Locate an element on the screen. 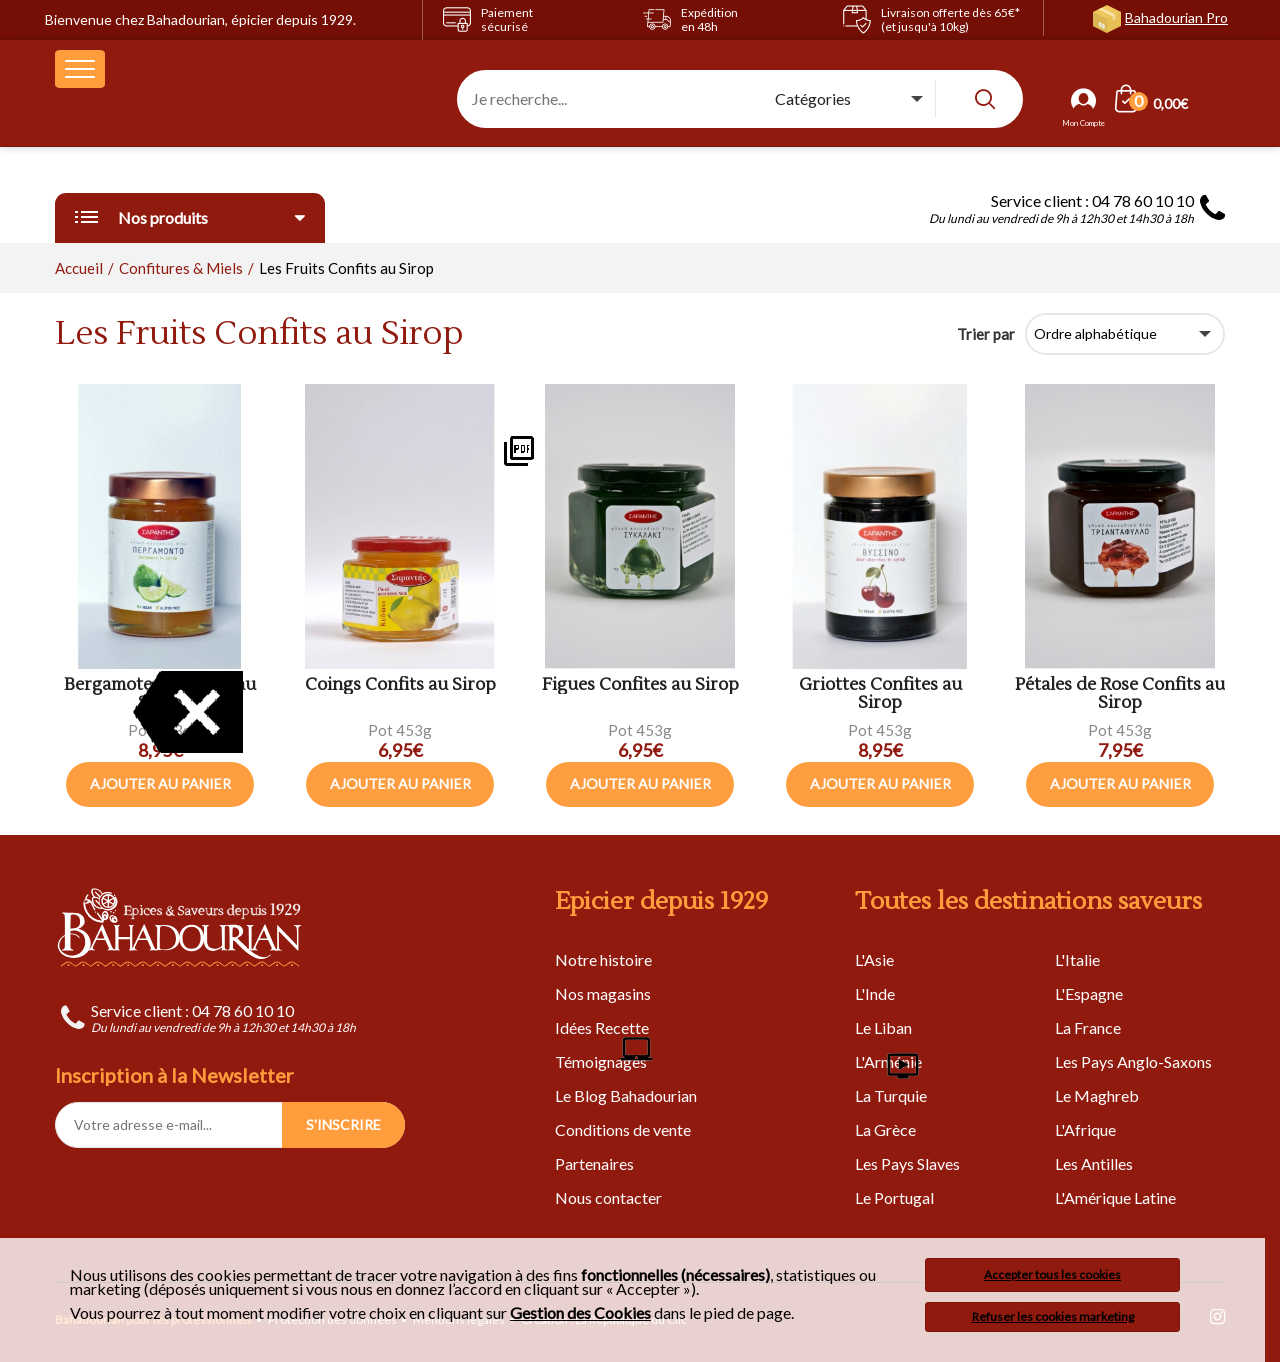 The width and height of the screenshot is (1280, 1362). access desktop or laptop view is located at coordinates (636, 1049).